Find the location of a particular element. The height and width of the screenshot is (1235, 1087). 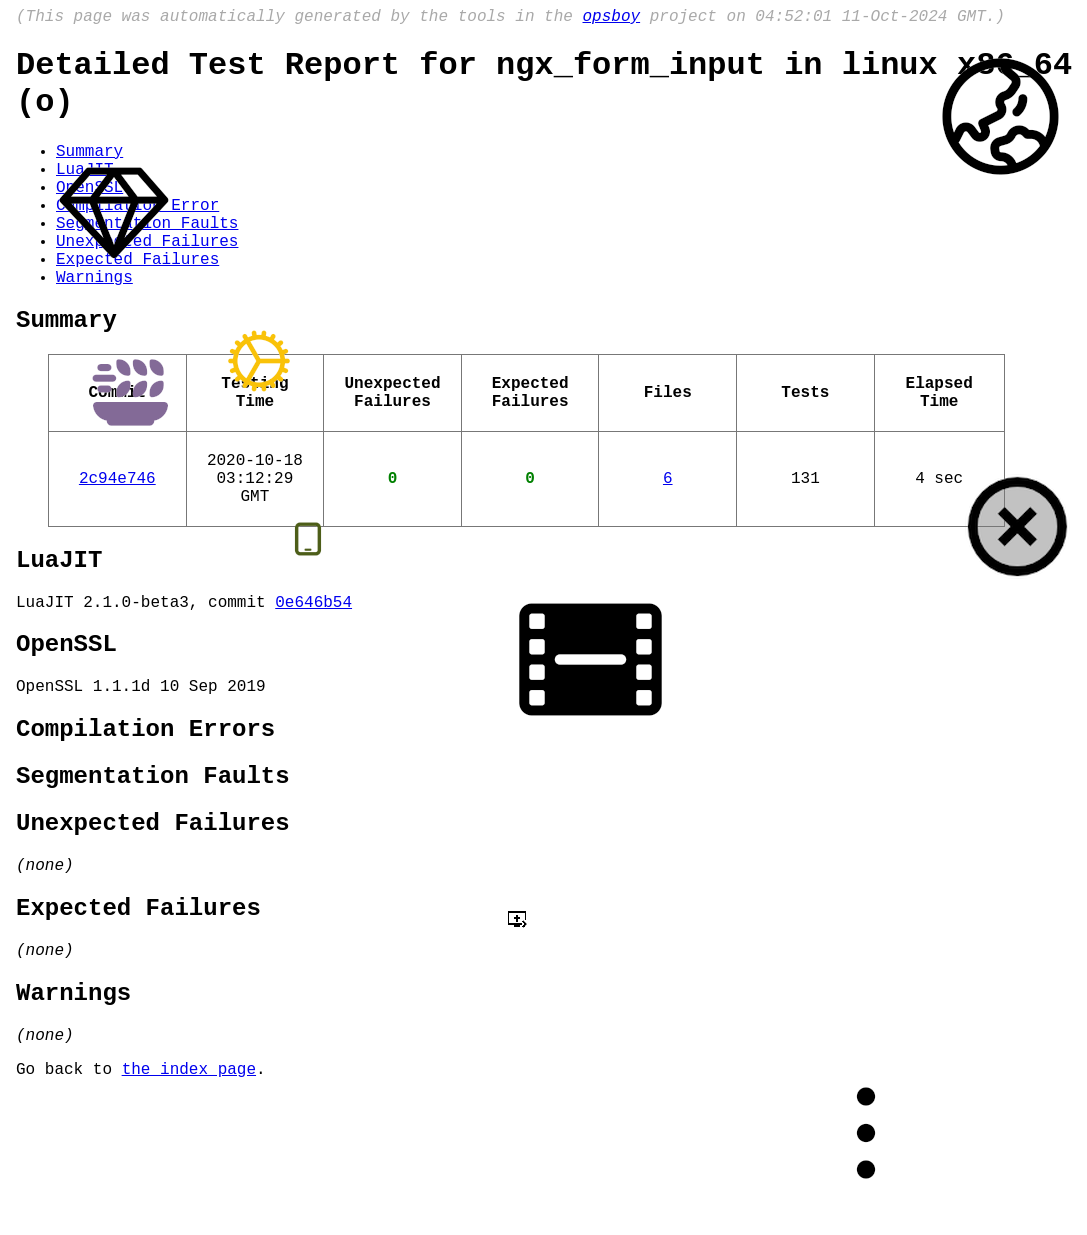

add current media to play next in queue is located at coordinates (517, 919).